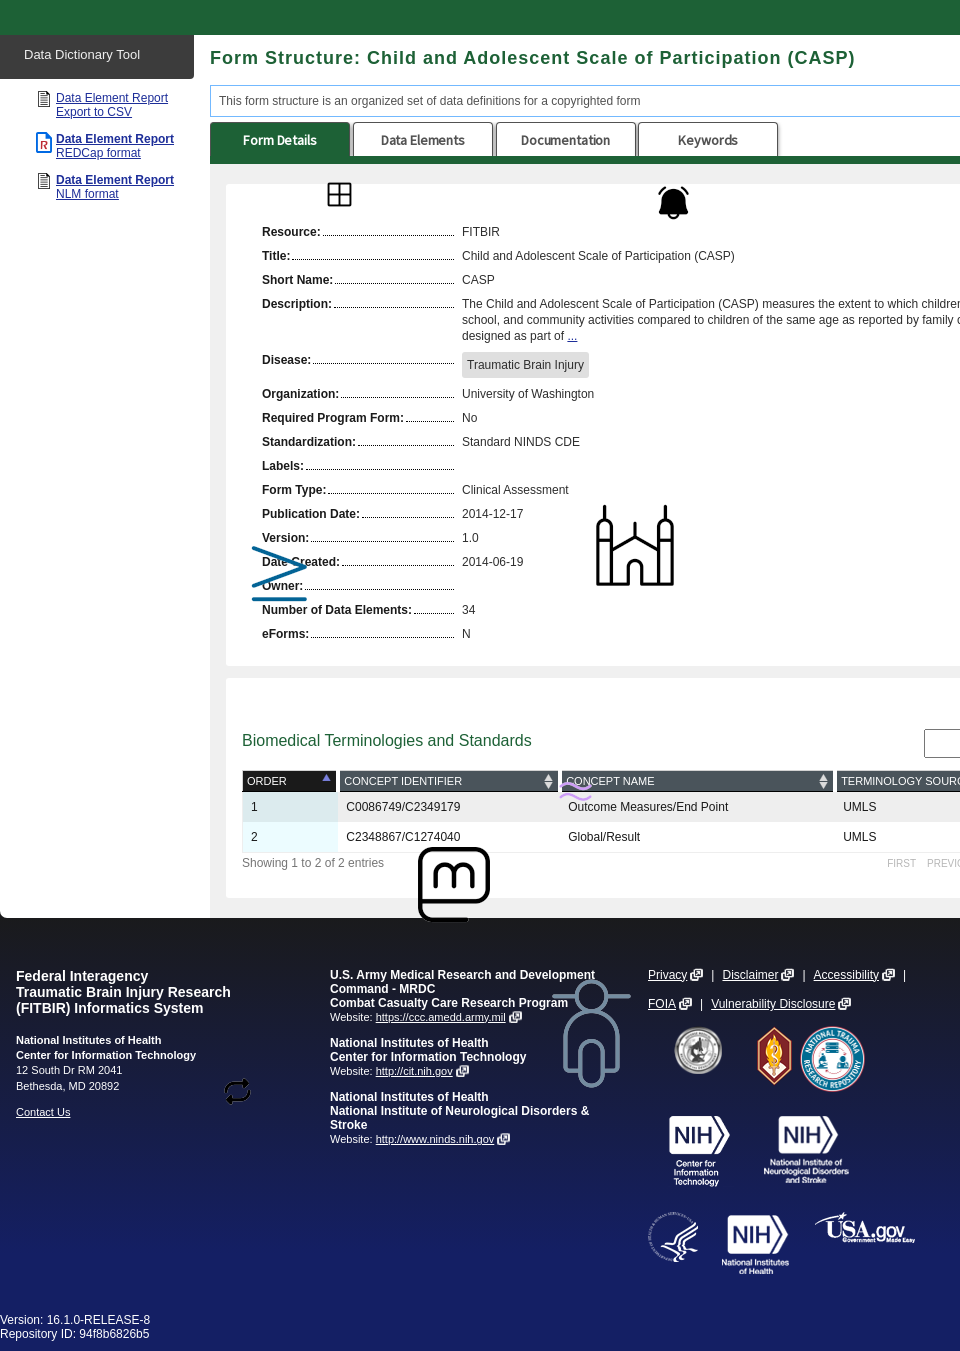 The width and height of the screenshot is (960, 1351). What do you see at coordinates (237, 1091) in the screenshot?
I see `enable repeat mode for media playback` at bounding box center [237, 1091].